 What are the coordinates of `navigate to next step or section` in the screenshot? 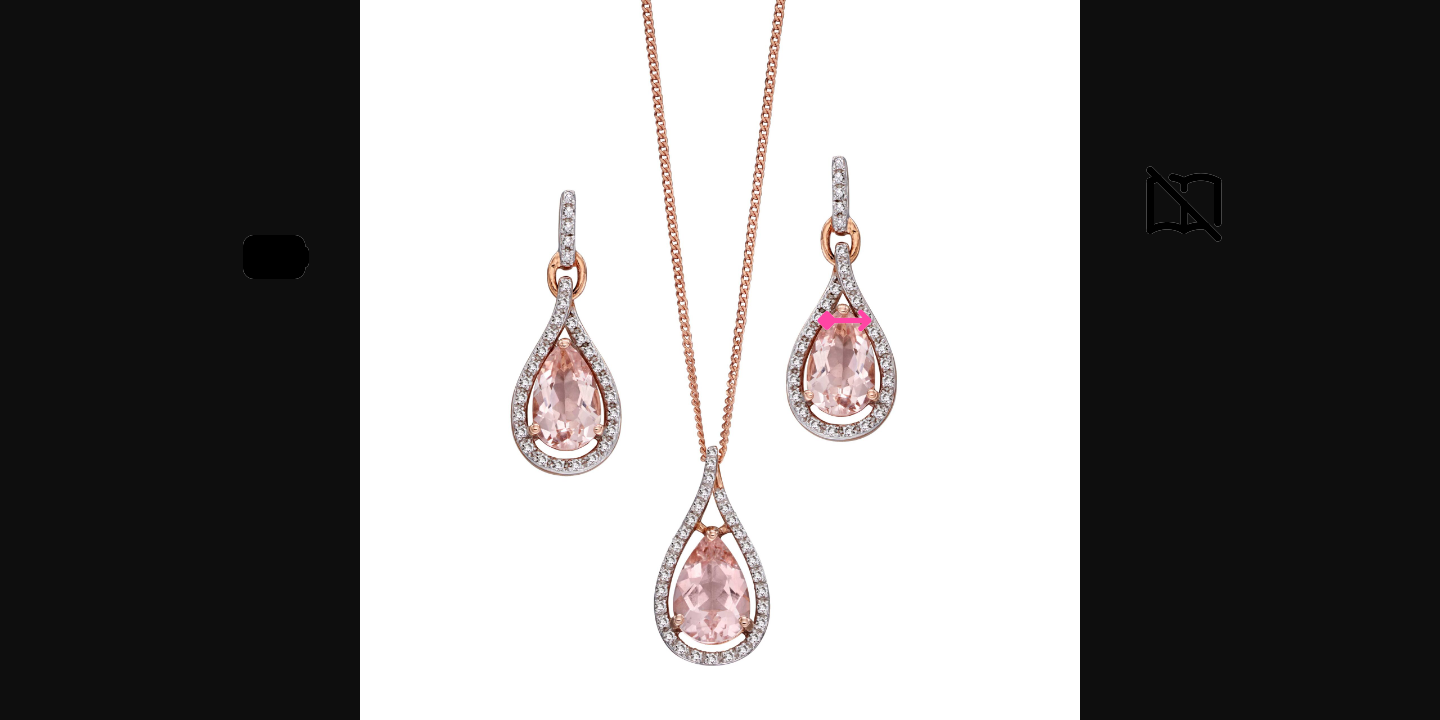 It's located at (844, 320).